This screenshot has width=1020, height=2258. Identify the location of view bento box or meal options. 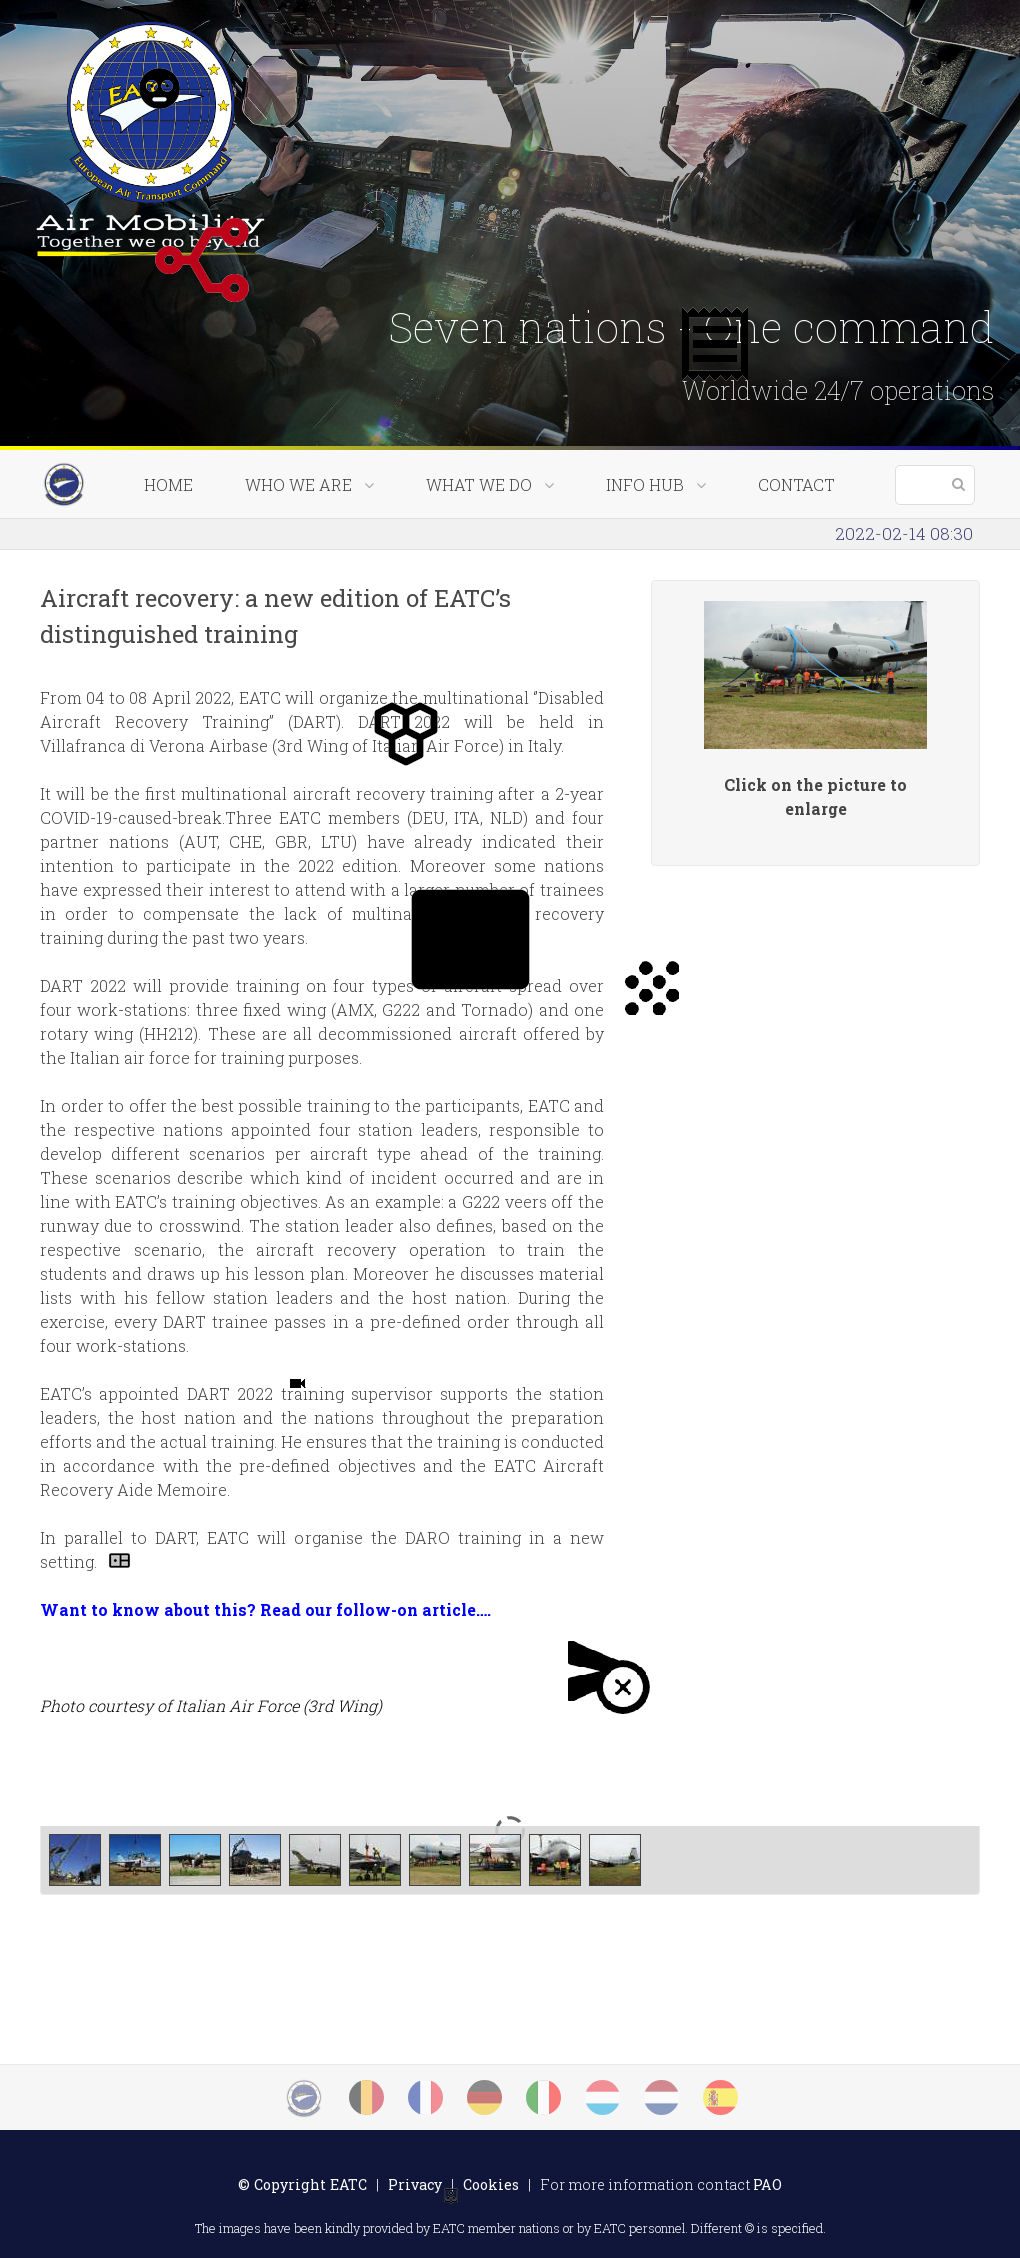
(119, 1560).